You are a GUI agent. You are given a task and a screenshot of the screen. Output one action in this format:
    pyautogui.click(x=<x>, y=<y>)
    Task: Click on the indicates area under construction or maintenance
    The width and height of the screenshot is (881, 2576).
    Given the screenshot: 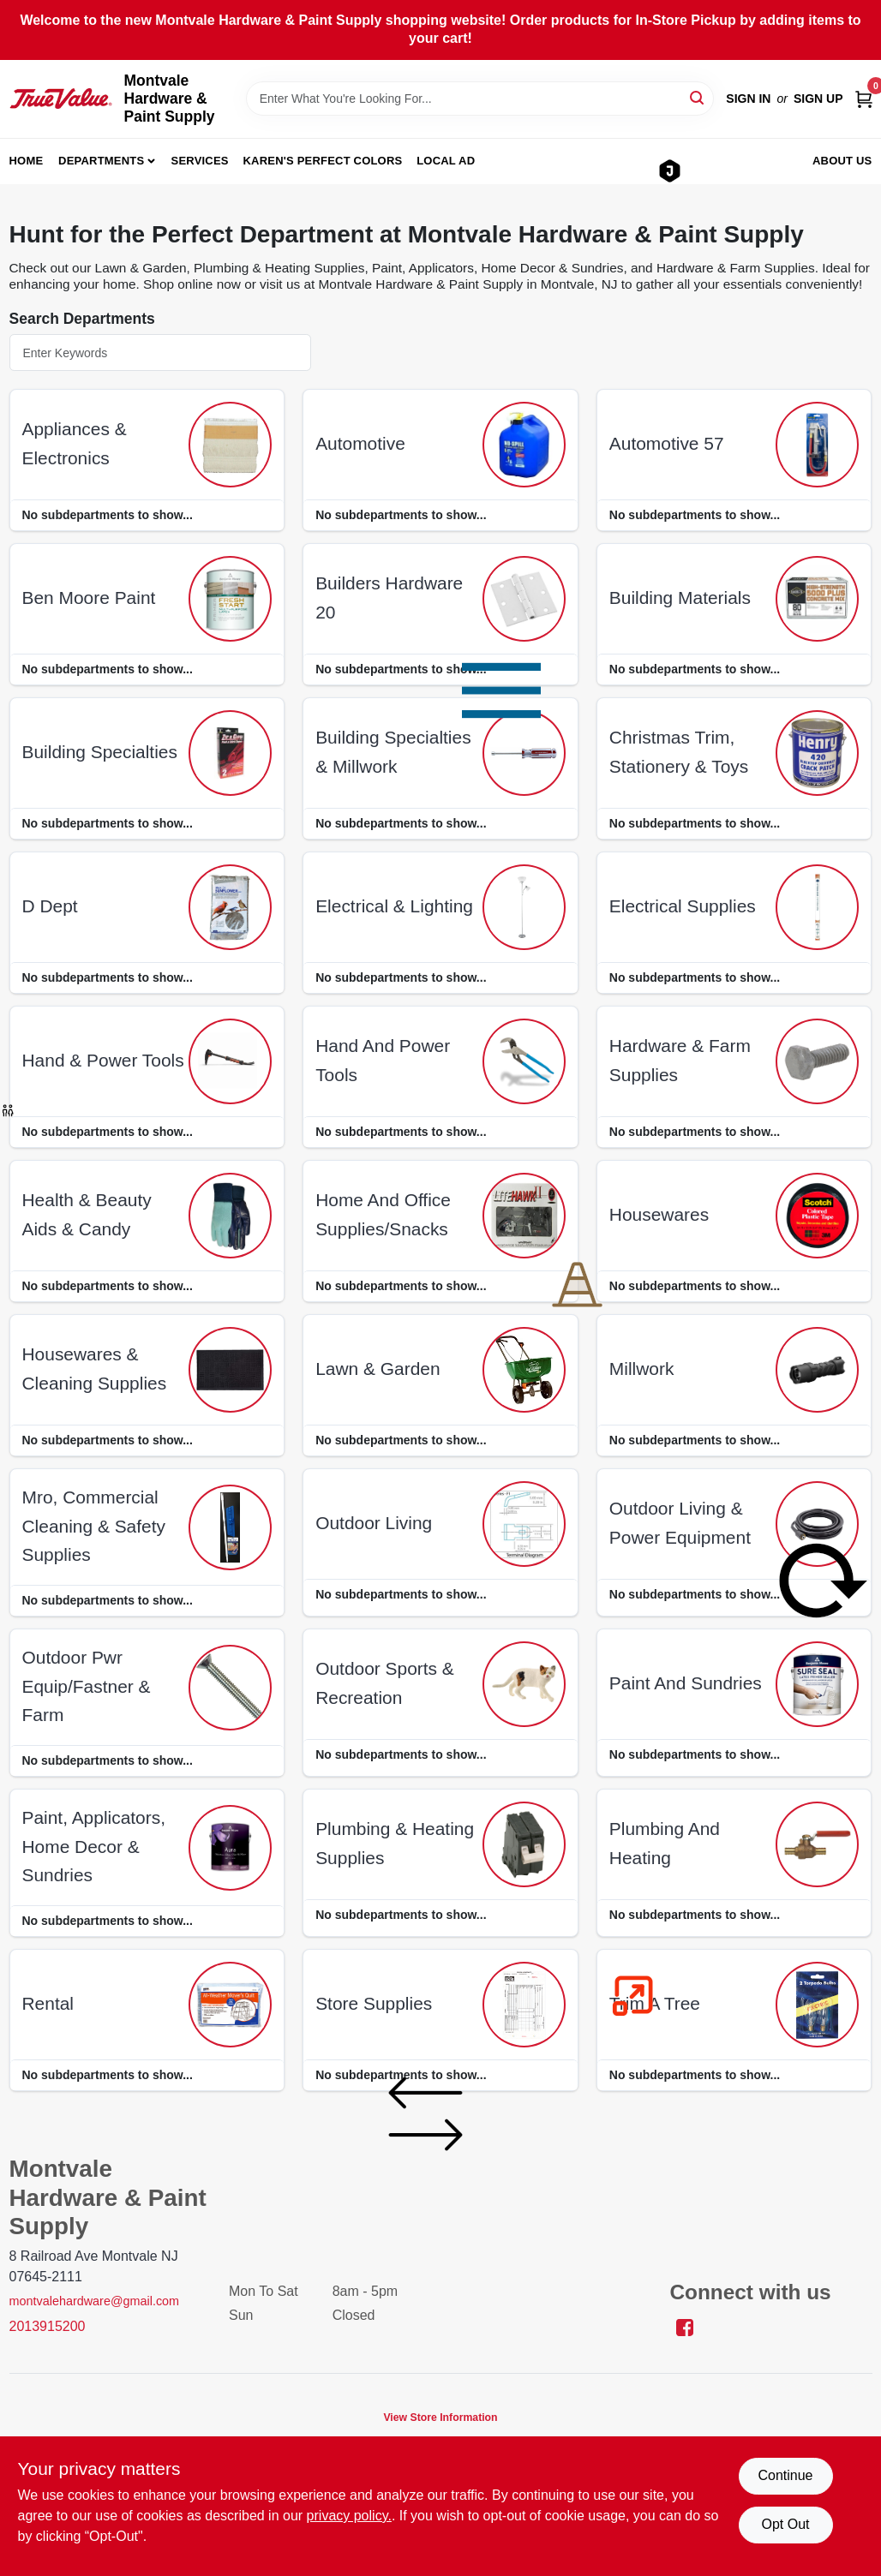 What is the action you would take?
    pyautogui.click(x=577, y=1285)
    